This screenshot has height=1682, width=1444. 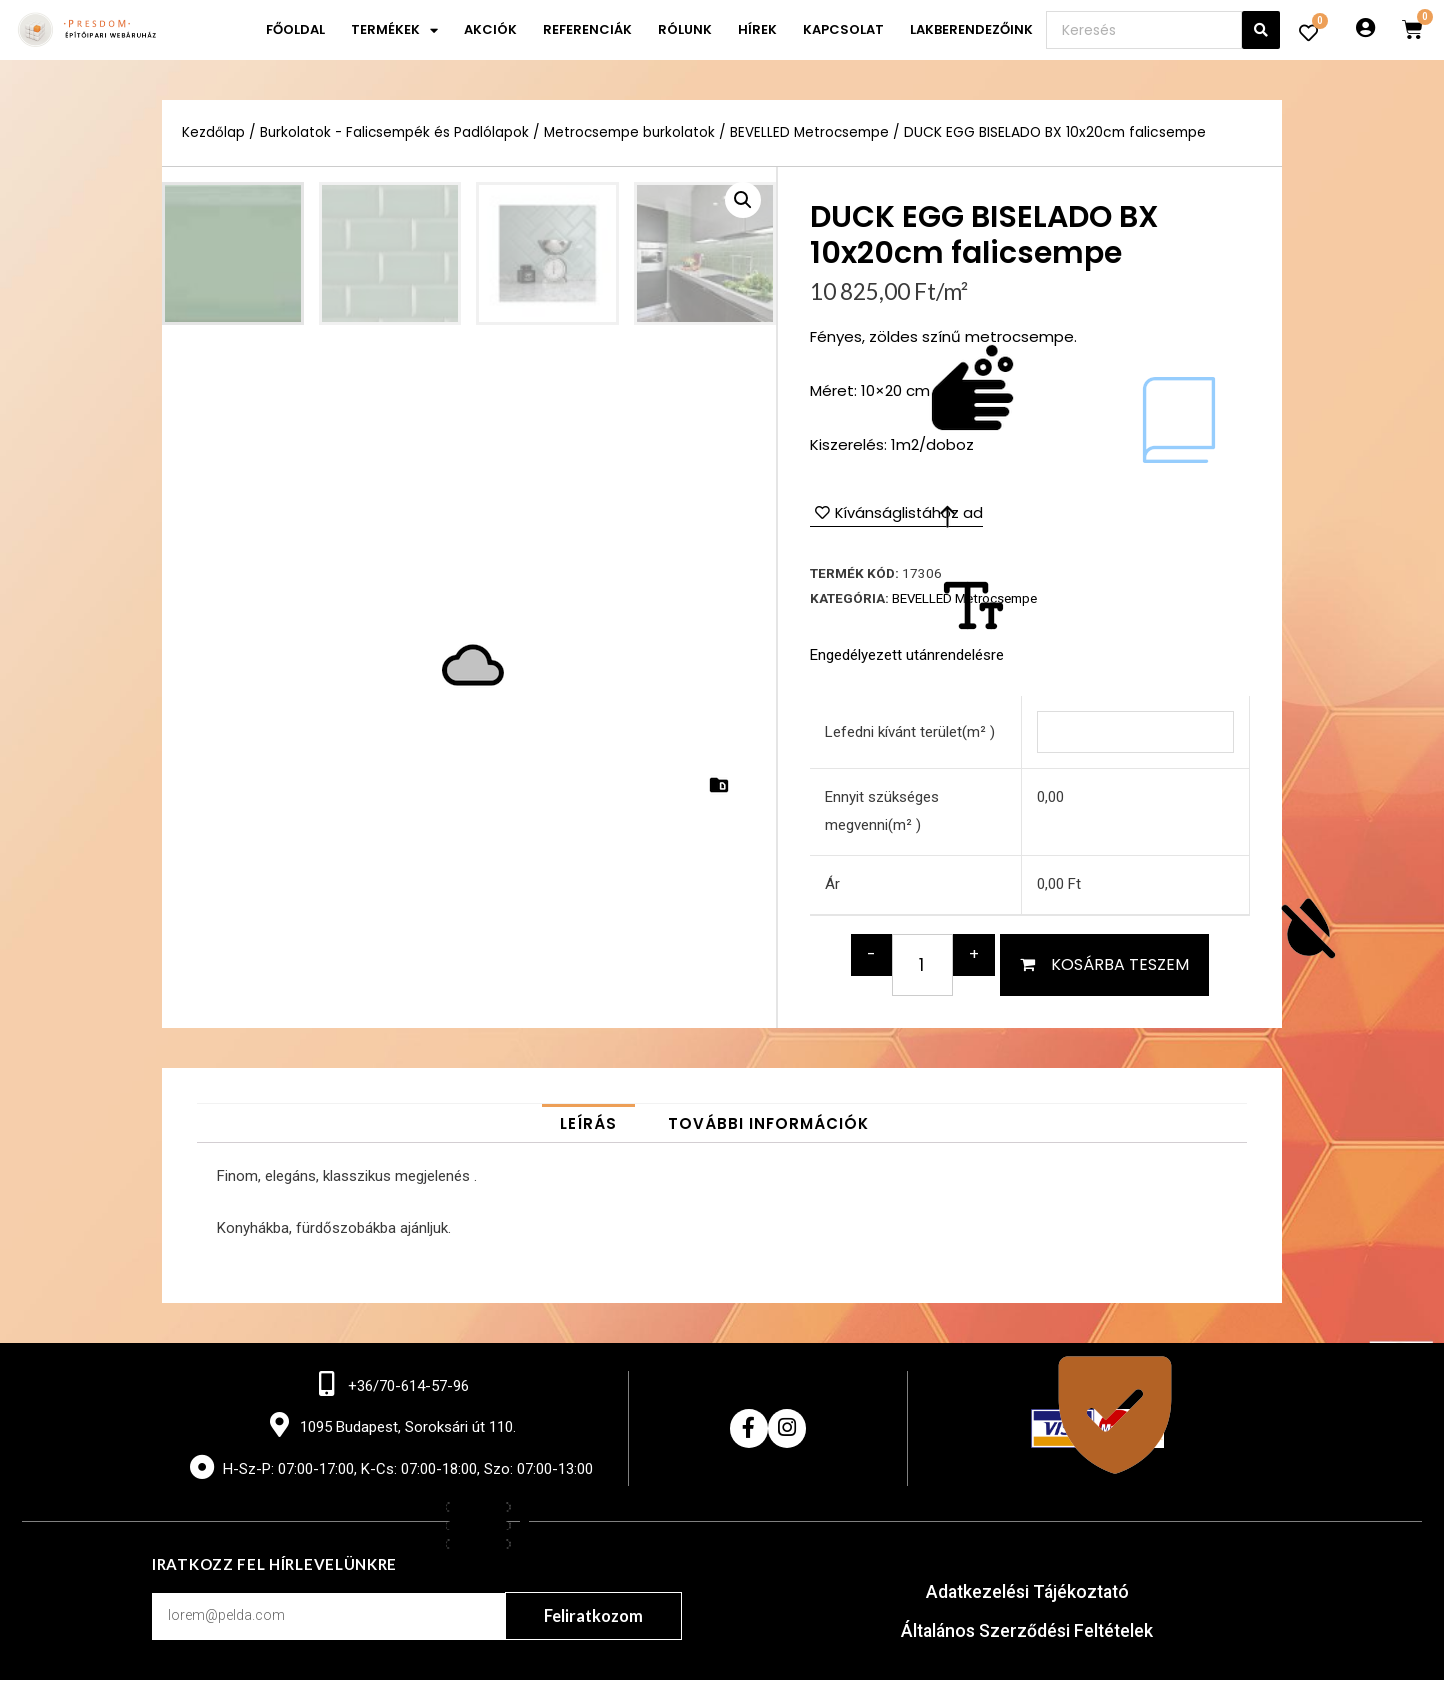 What do you see at coordinates (487, 1525) in the screenshot?
I see `view table of contents` at bounding box center [487, 1525].